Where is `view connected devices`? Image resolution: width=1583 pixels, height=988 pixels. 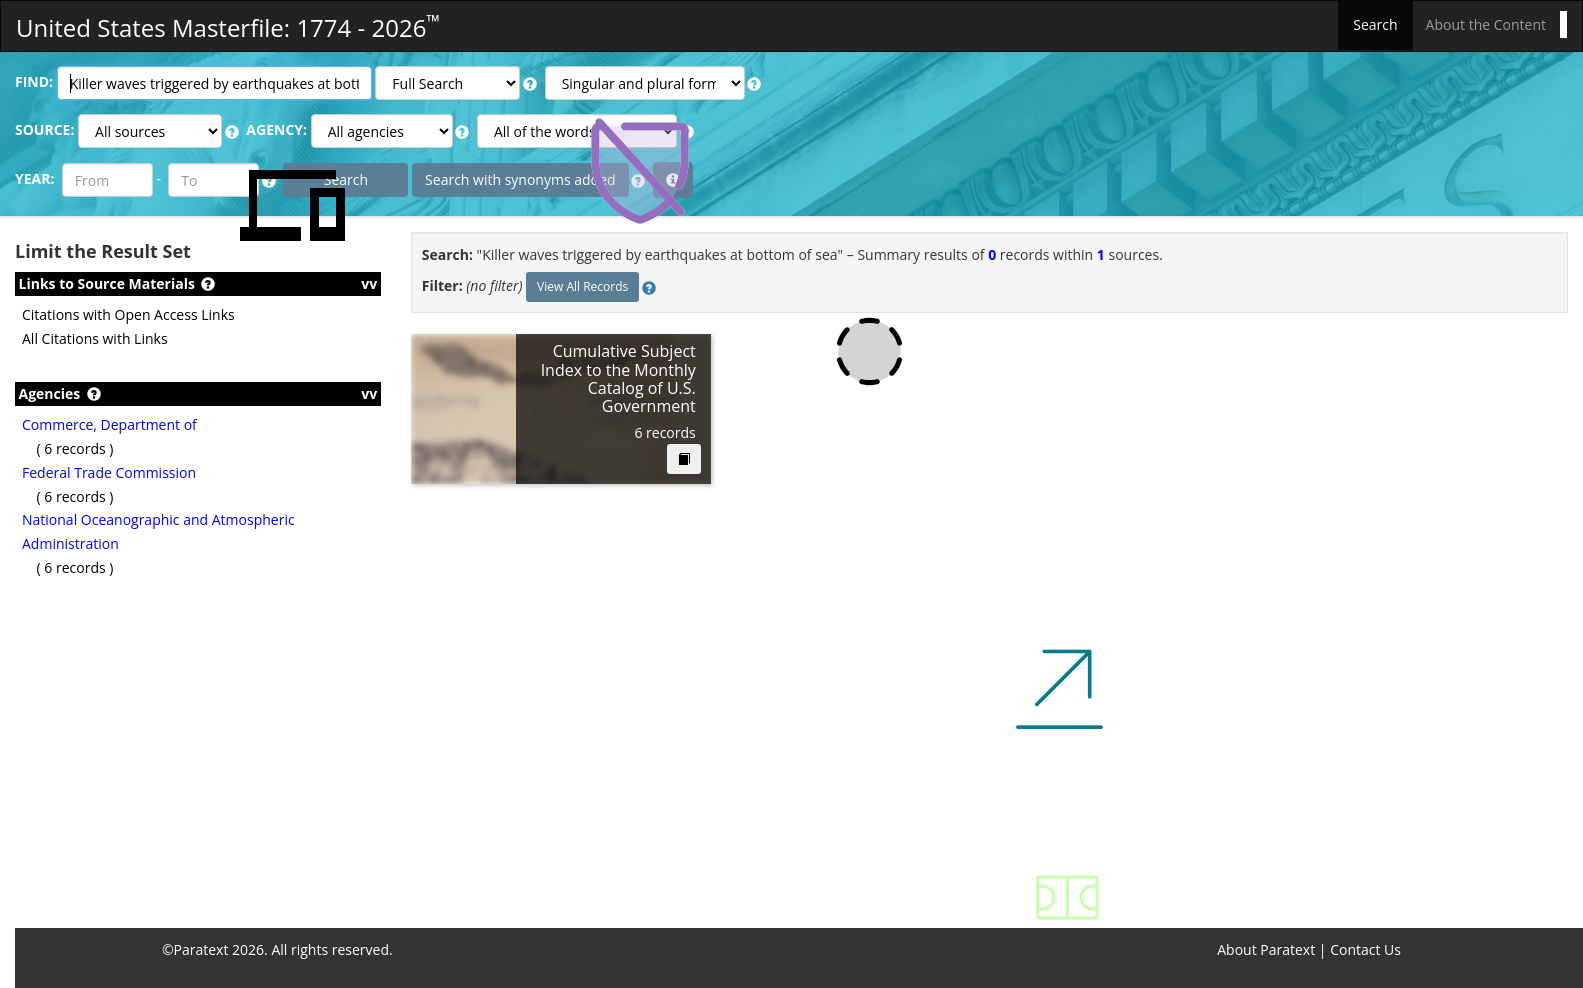 view connected devices is located at coordinates (292, 205).